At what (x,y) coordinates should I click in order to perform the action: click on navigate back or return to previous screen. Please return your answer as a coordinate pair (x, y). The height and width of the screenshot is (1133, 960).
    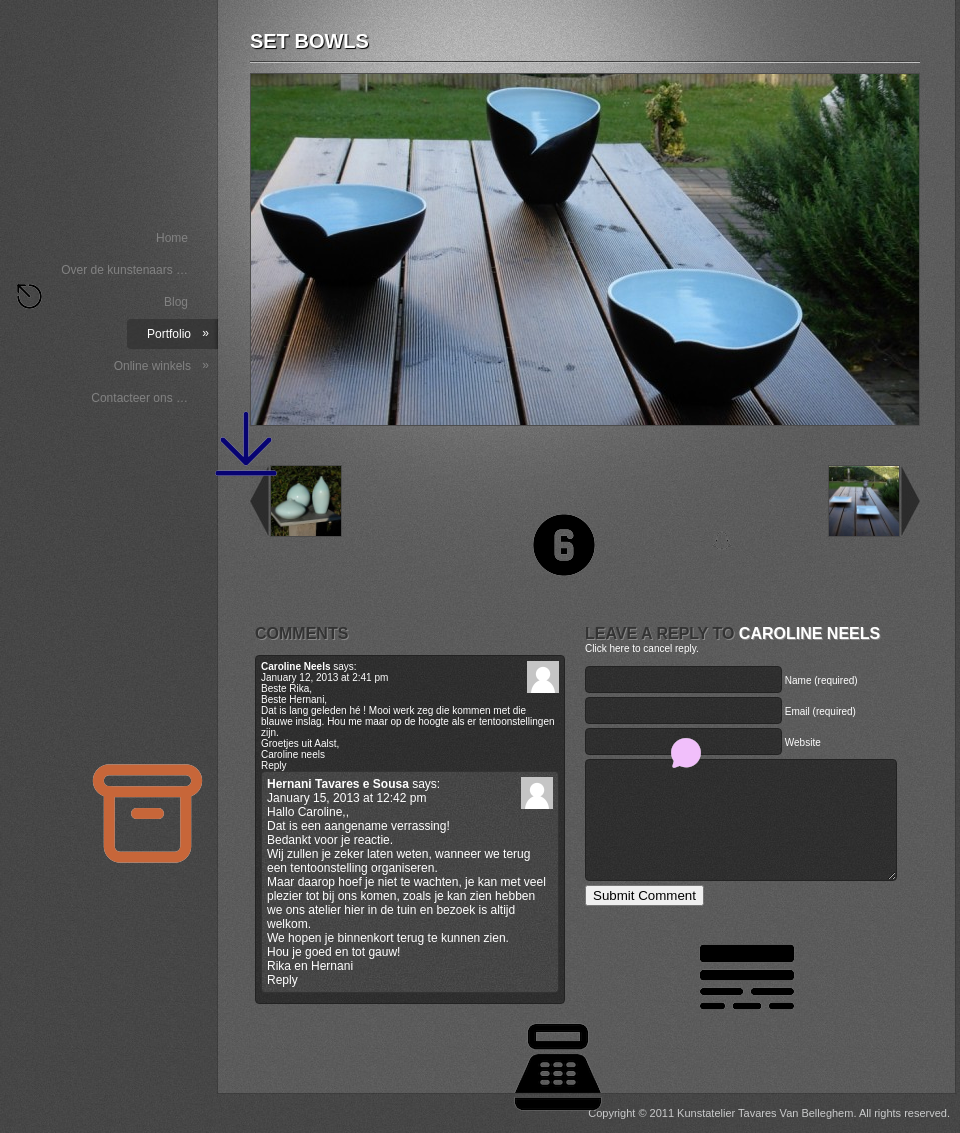
    Looking at the image, I should click on (29, 296).